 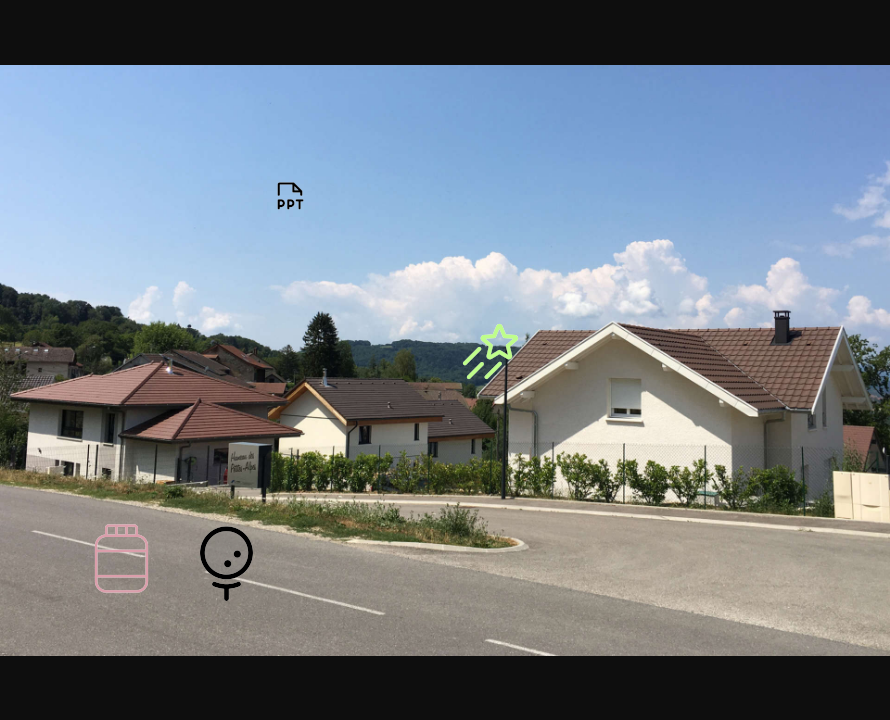 I want to click on open a PowerPoint presentation file, so click(x=290, y=197).